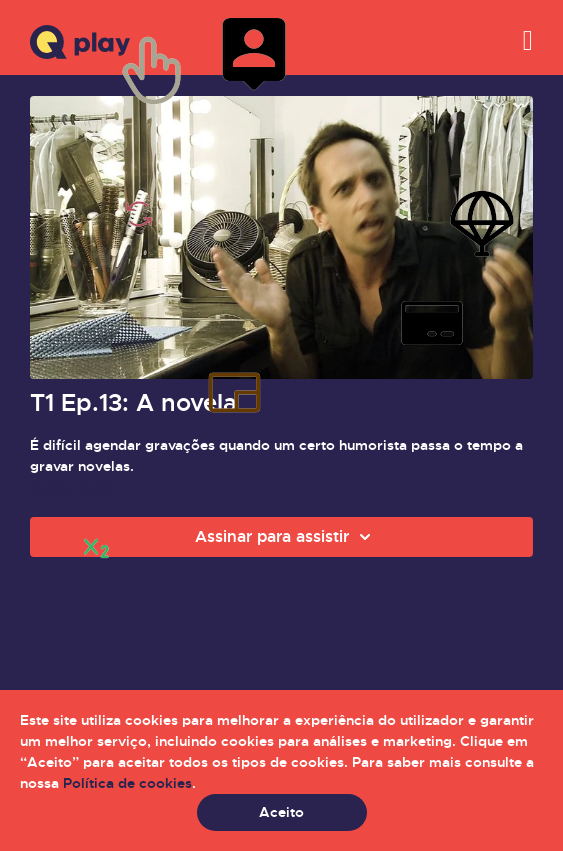 This screenshot has height=851, width=563. I want to click on access emergency or backup options, so click(482, 225).